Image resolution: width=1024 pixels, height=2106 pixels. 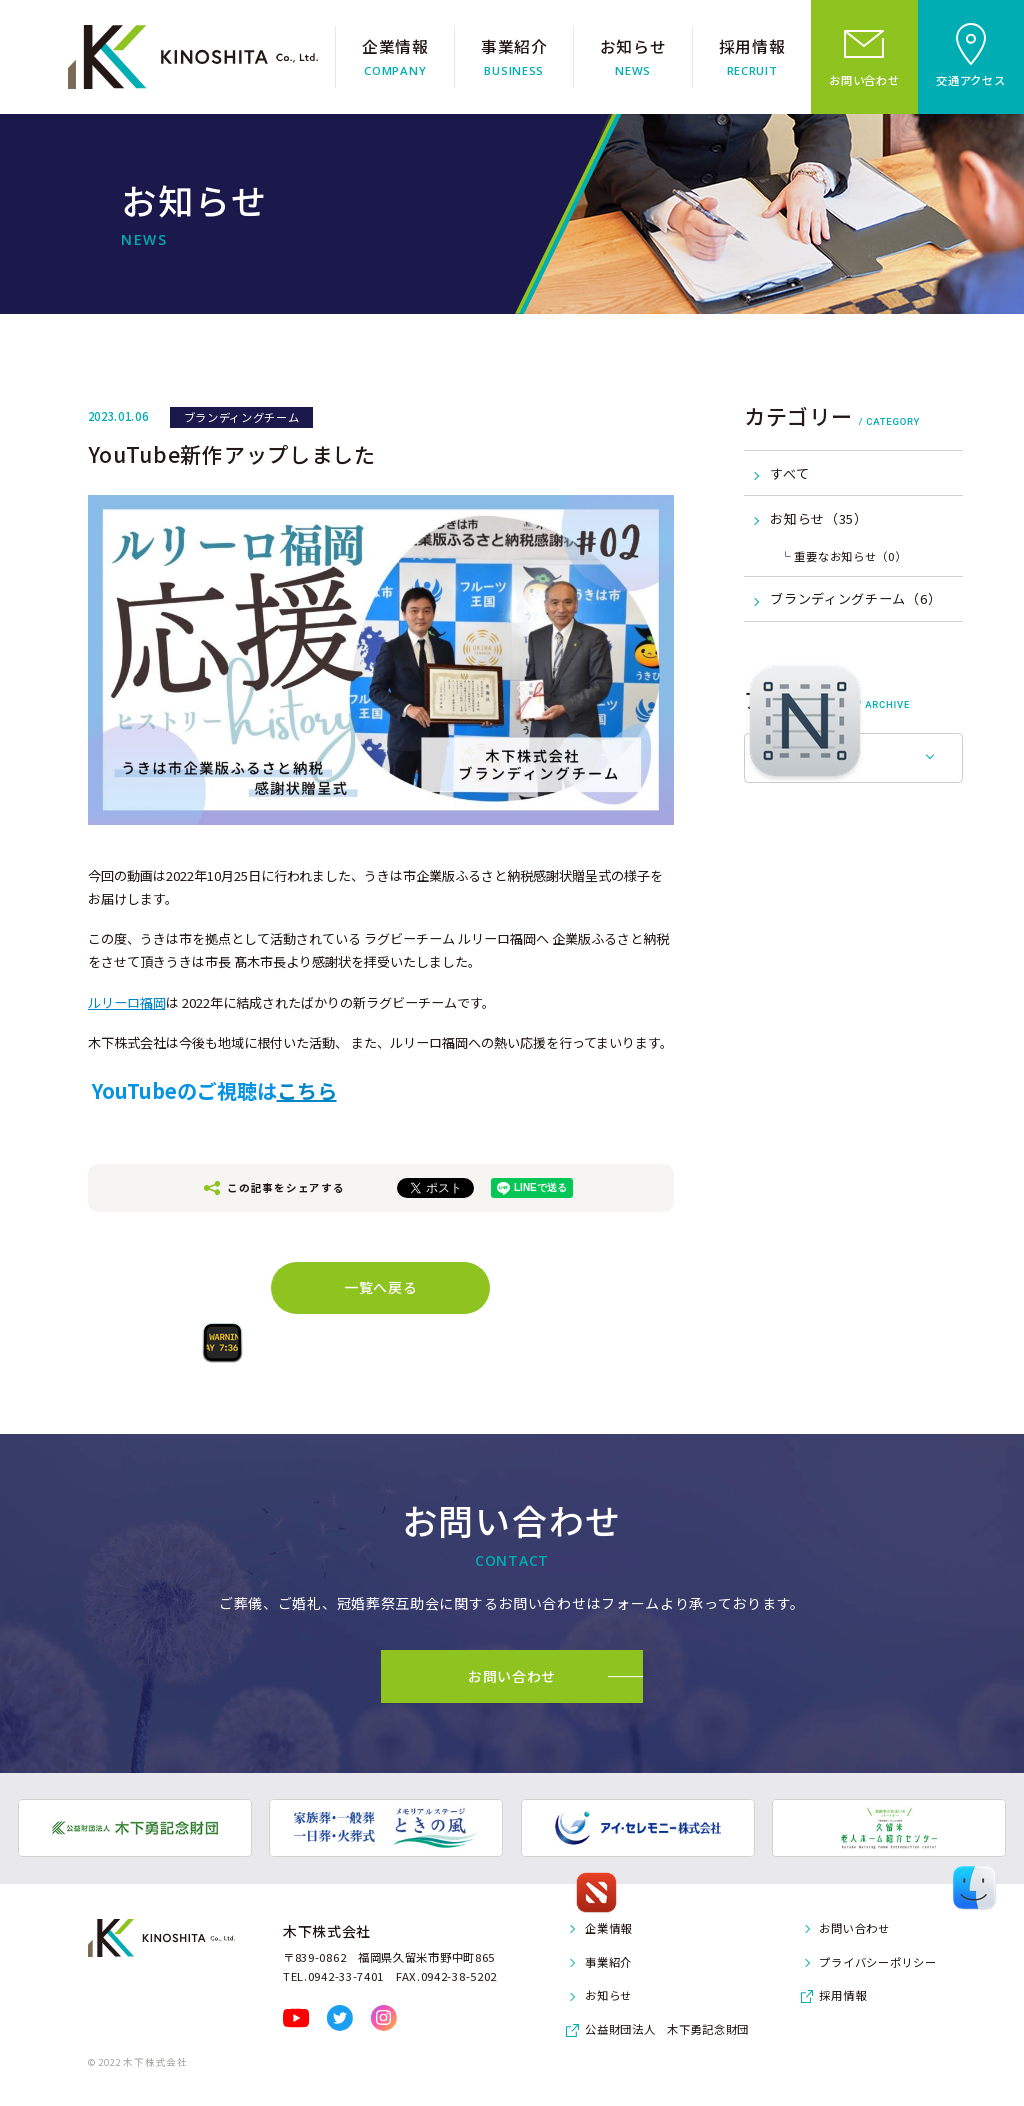 I want to click on open the console app to view system logs, so click(x=222, y=1342).